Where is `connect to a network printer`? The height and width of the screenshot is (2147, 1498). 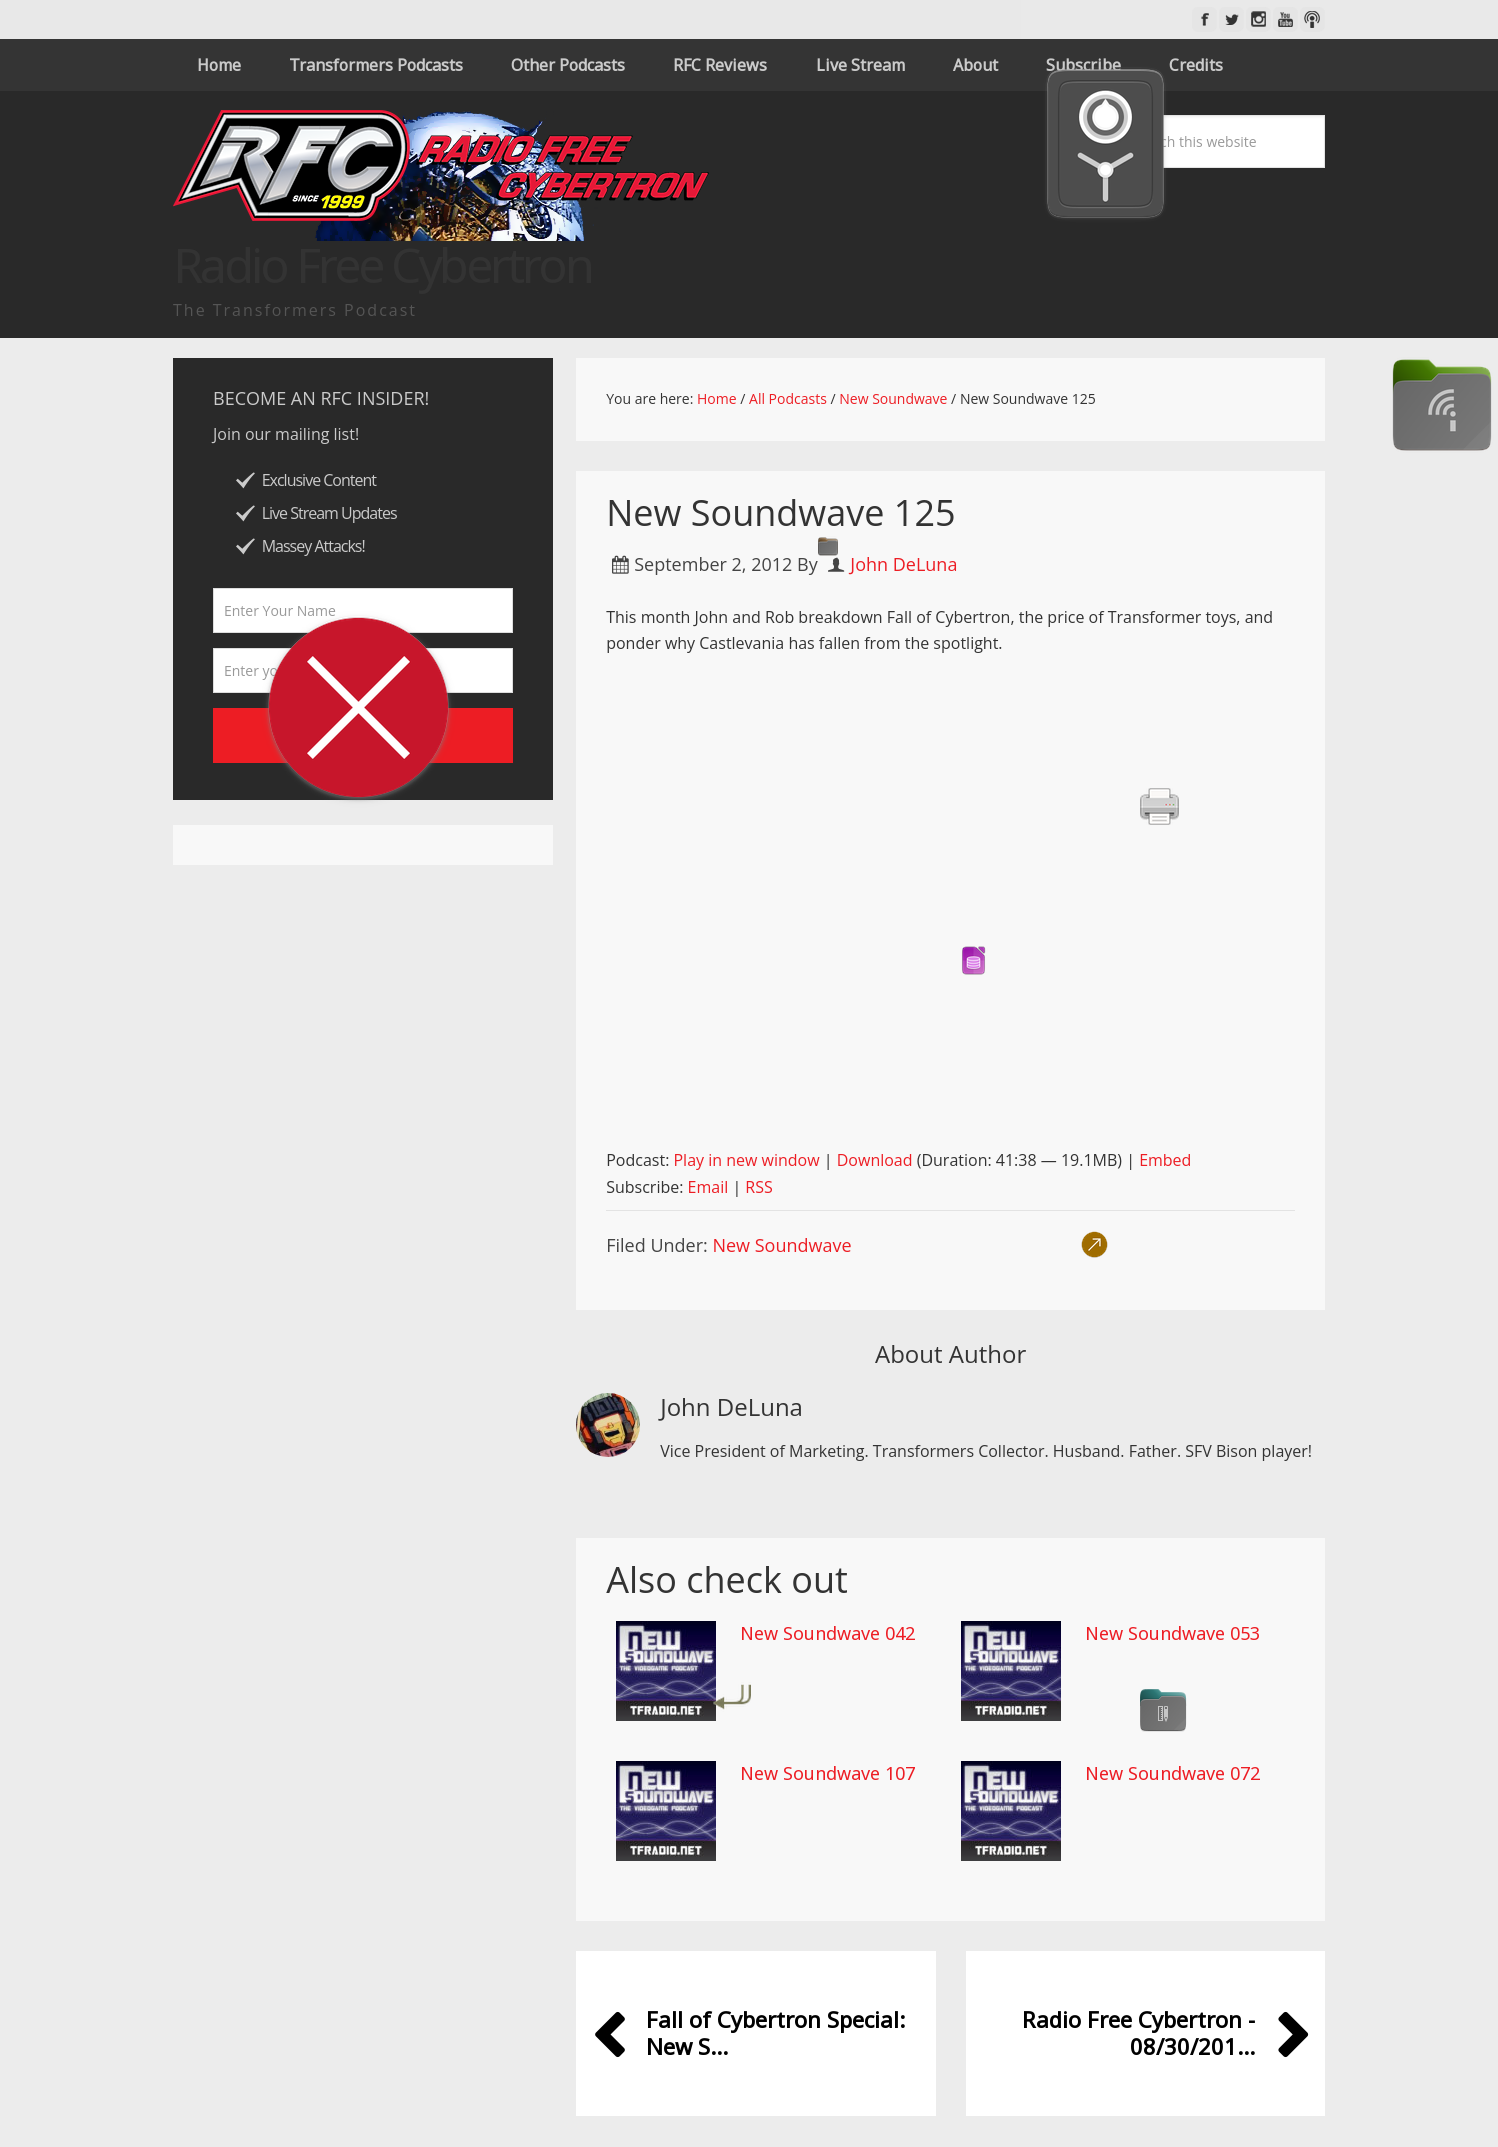
connect to a network printer is located at coordinates (1159, 806).